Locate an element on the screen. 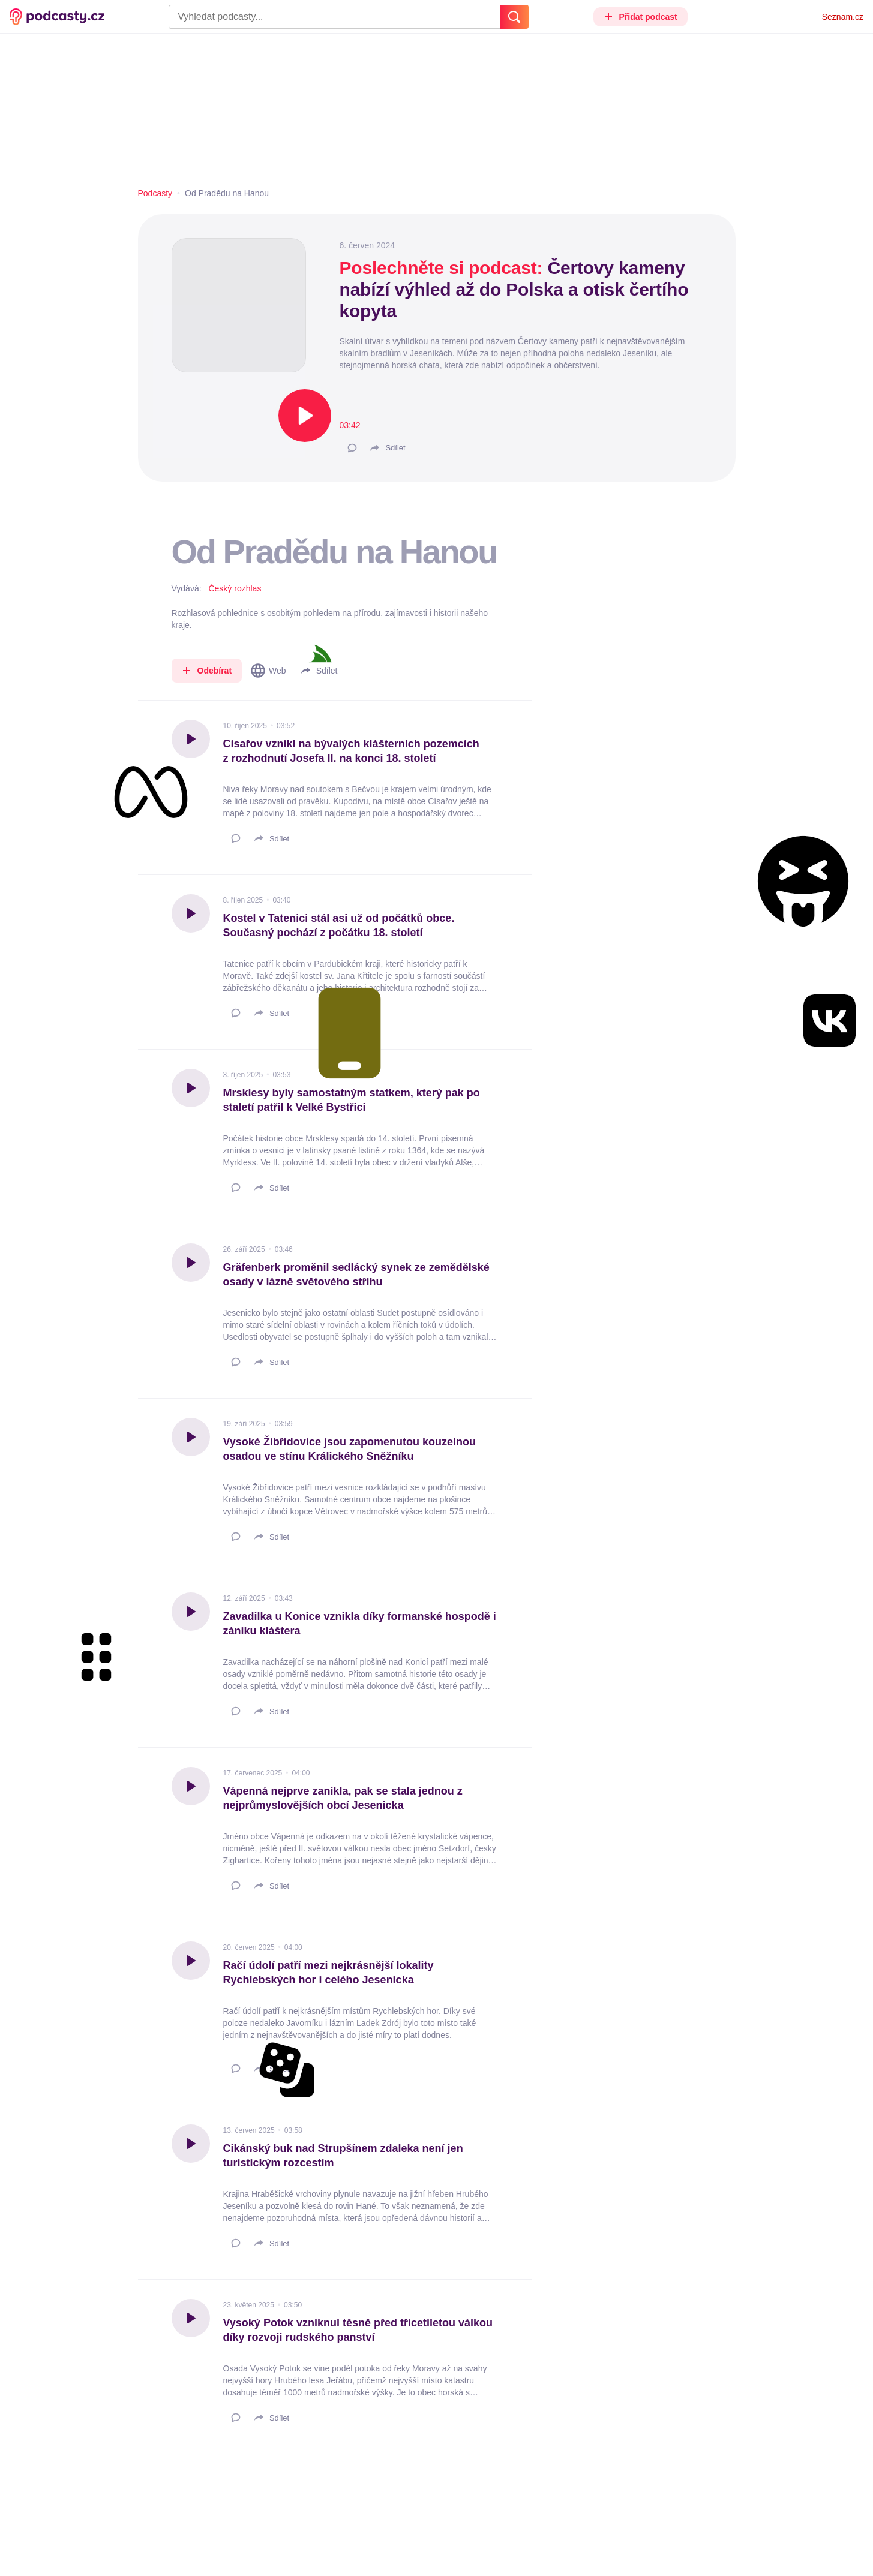 Image resolution: width=873 pixels, height=2576 pixels. call or contact via mobile phone is located at coordinates (349, 1033).